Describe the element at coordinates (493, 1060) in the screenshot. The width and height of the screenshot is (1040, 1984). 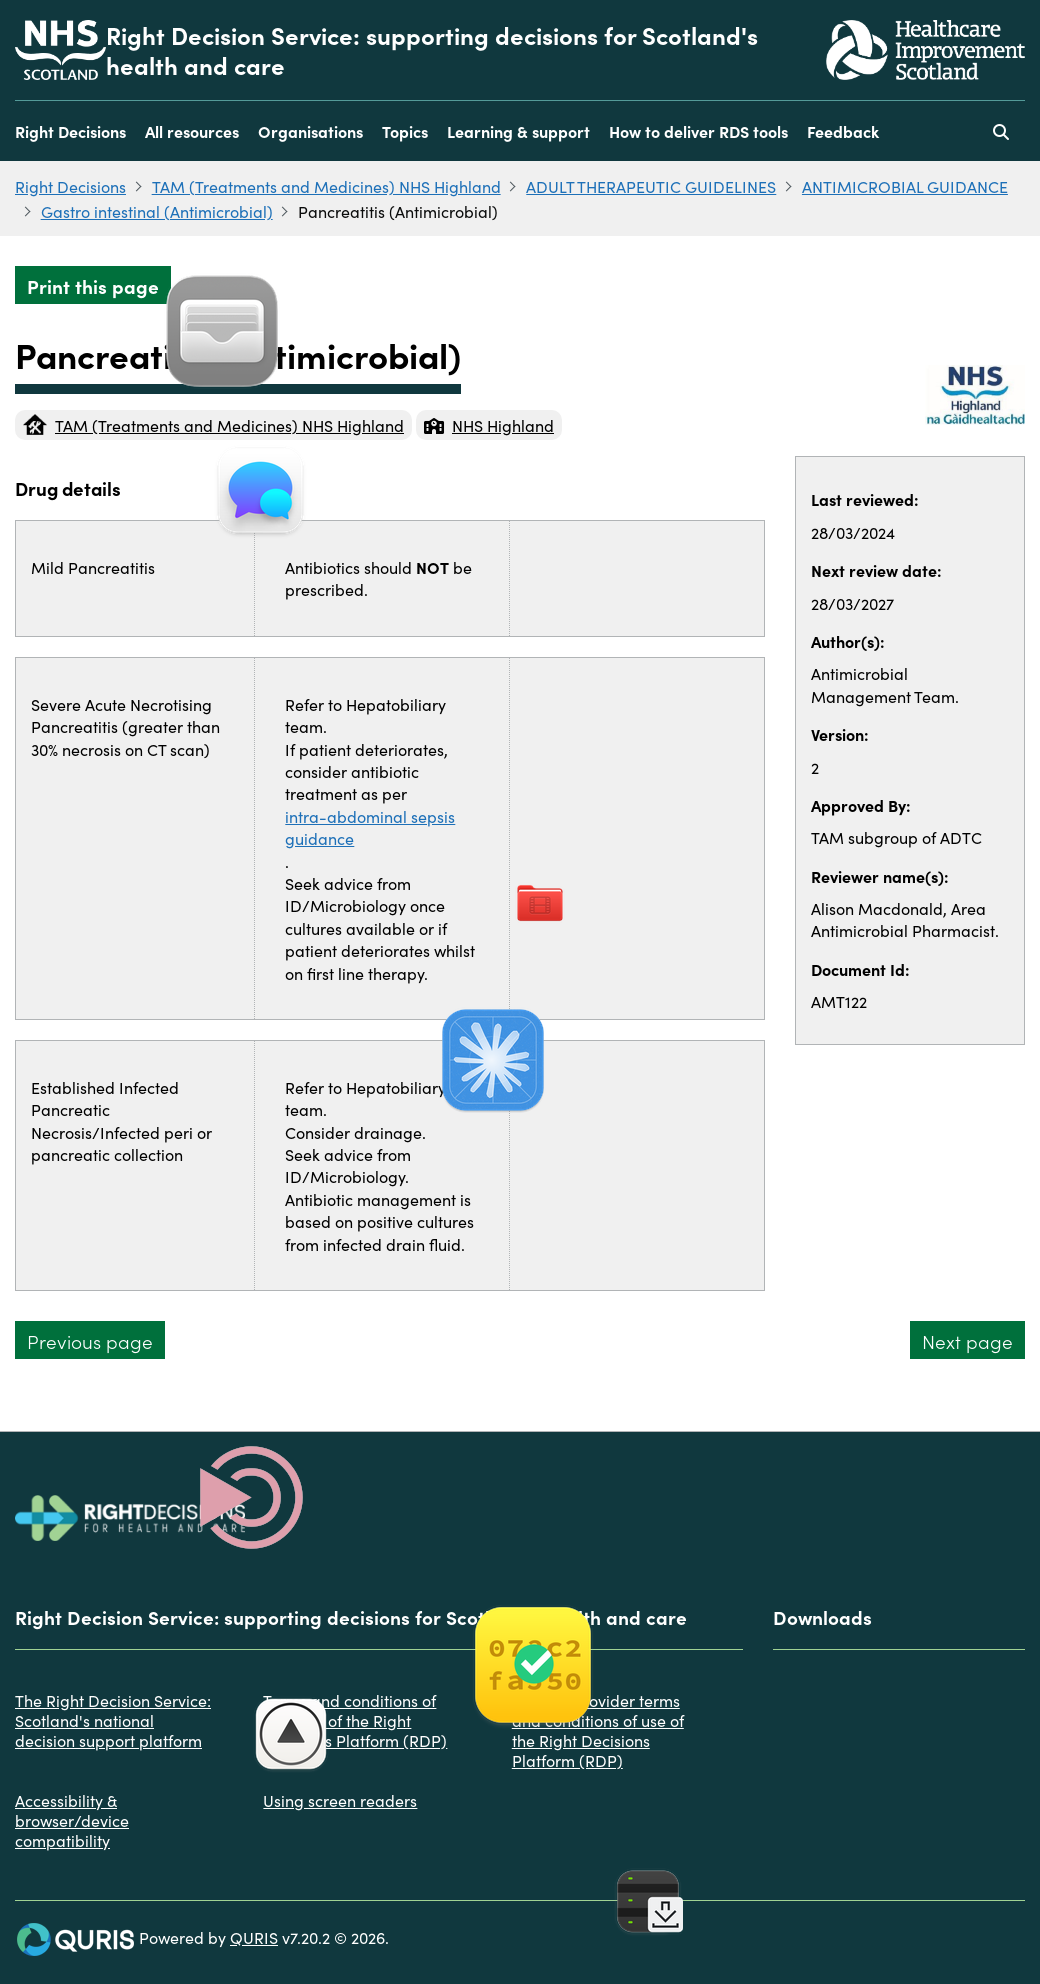
I see `open the Claude Nest application` at that location.